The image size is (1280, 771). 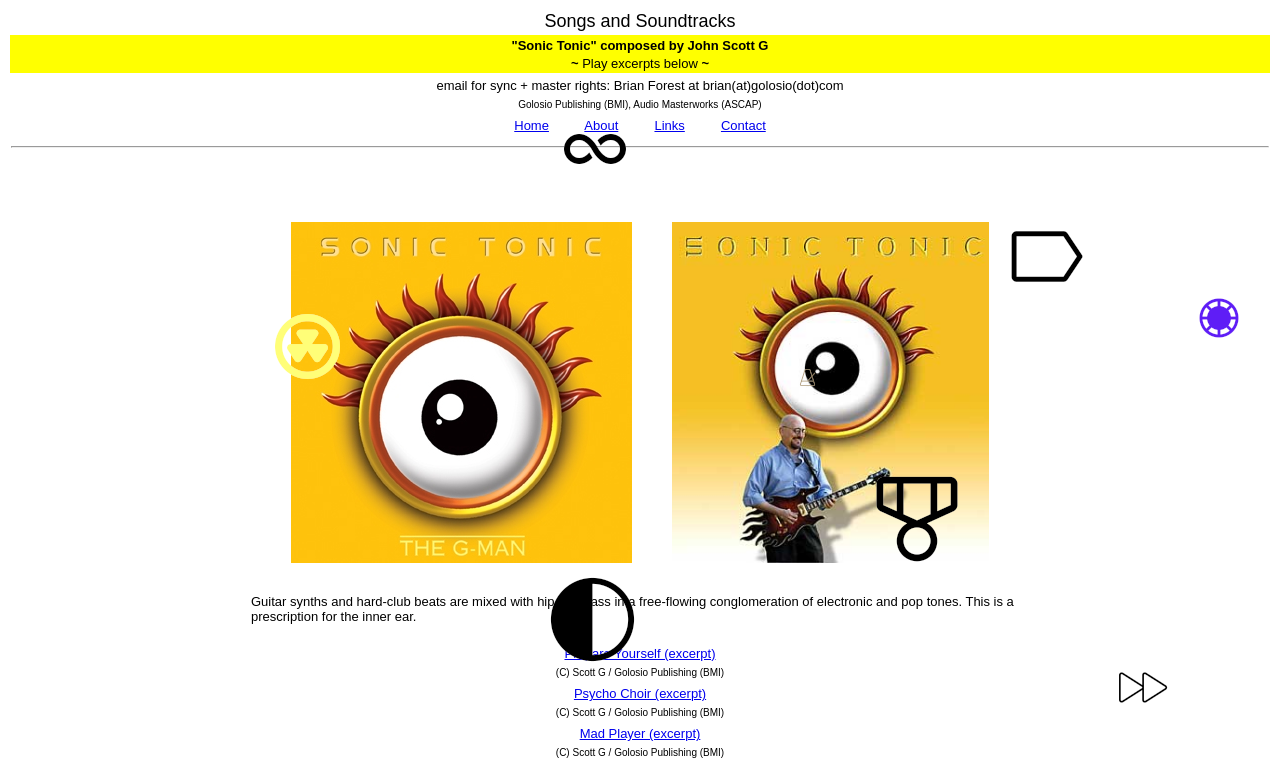 I want to click on indicates a fallout shelter or radiation safety location, so click(x=307, y=346).